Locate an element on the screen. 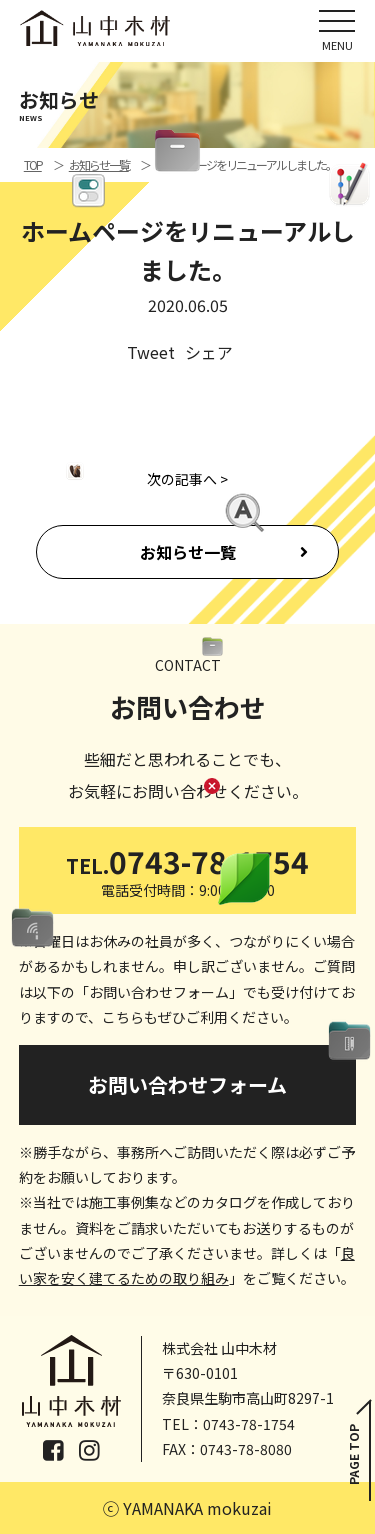 Image resolution: width=375 pixels, height=1534 pixels. open the nautilus file manager is located at coordinates (177, 150).